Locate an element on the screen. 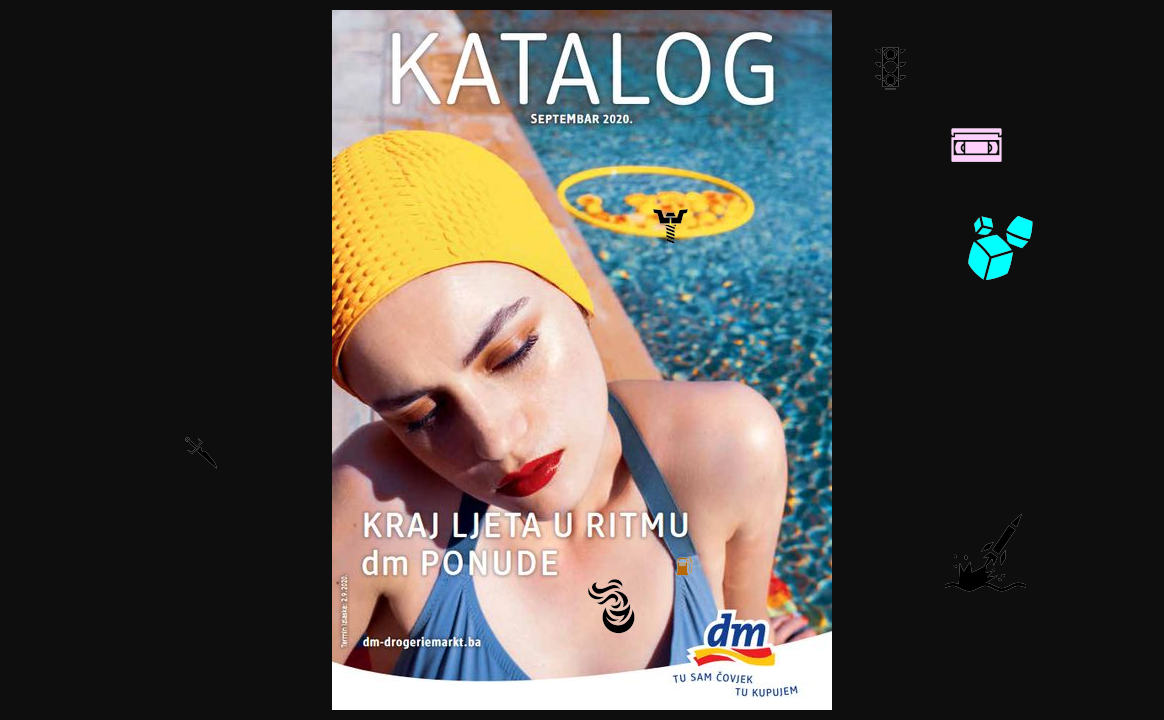  incense or aromatherapy item in a game inventory is located at coordinates (613, 606).